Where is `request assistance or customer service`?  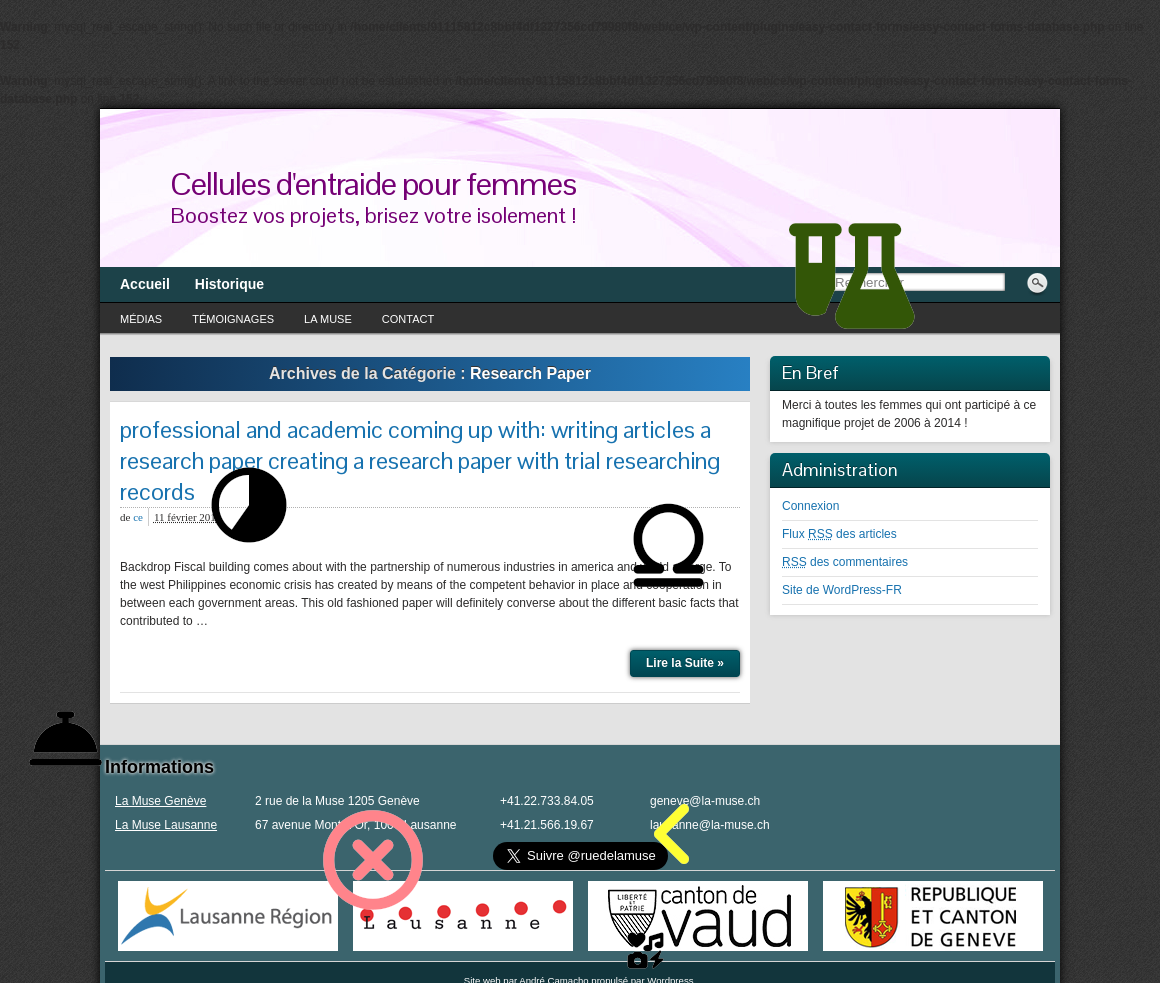 request assistance or customer service is located at coordinates (65, 738).